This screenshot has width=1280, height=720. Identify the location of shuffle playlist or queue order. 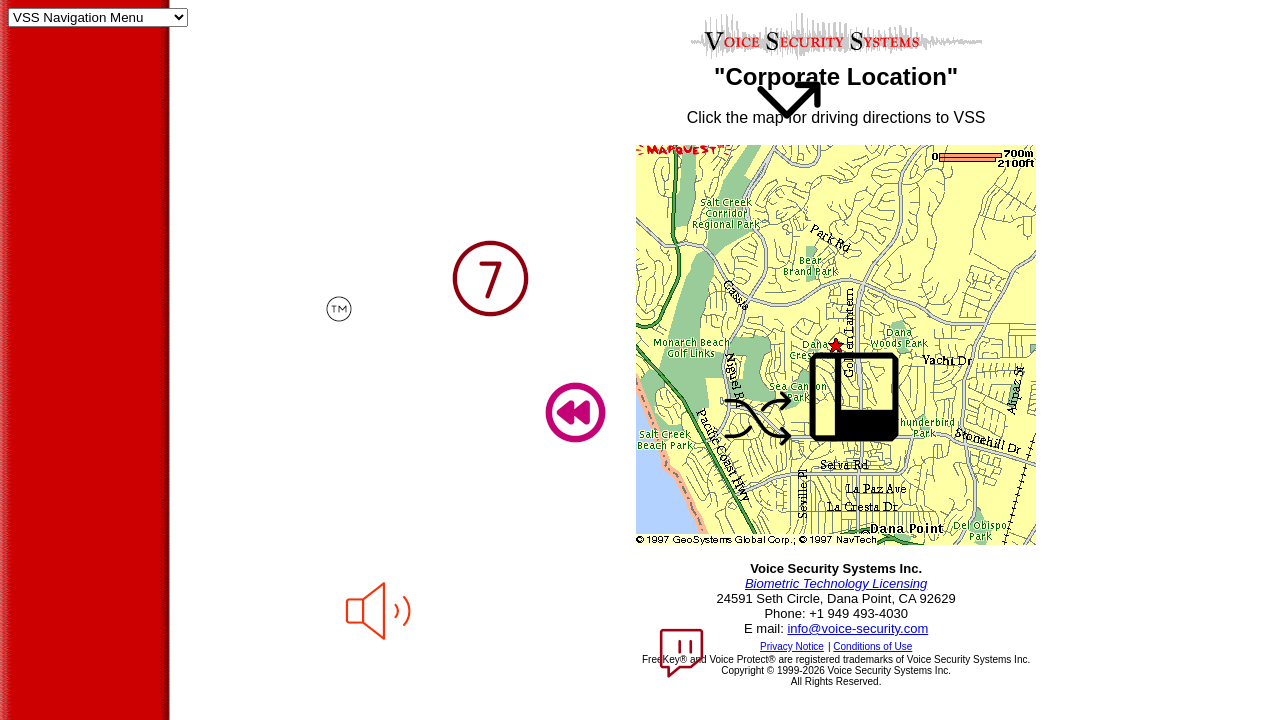
(756, 418).